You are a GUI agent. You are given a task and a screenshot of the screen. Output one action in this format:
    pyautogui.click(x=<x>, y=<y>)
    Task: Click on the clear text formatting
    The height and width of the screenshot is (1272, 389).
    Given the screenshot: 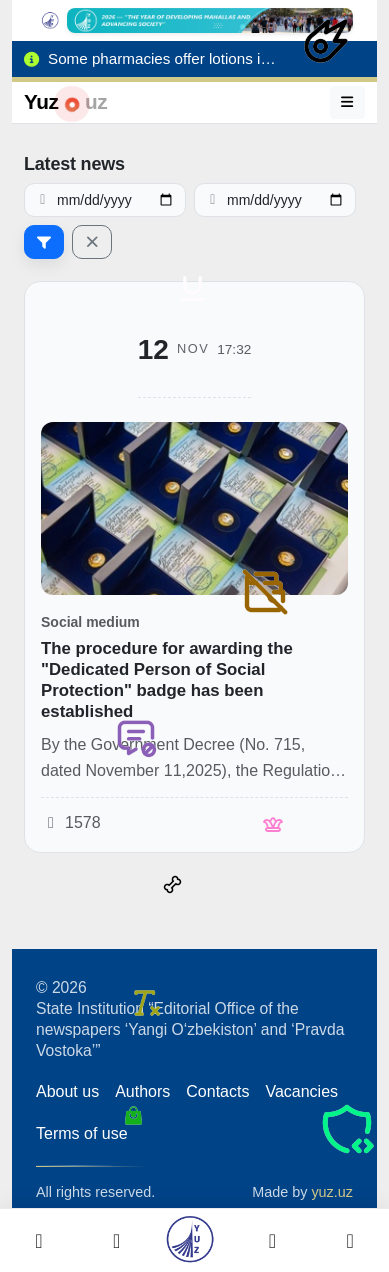 What is the action you would take?
    pyautogui.click(x=144, y=1003)
    